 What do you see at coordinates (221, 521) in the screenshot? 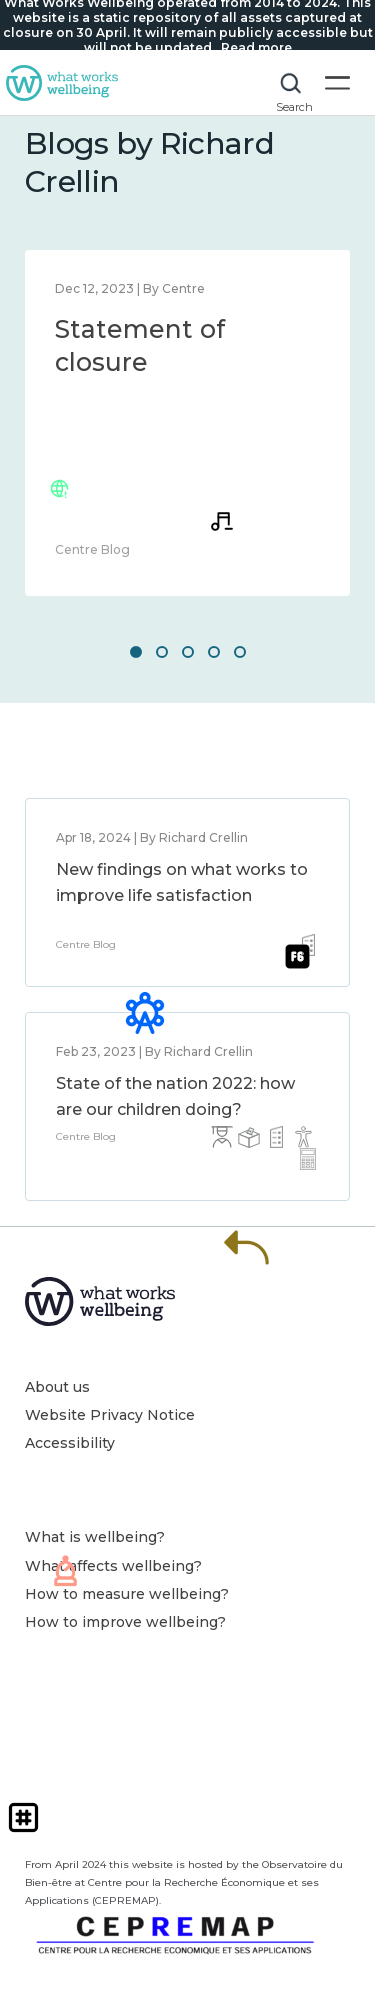
I see `remove a song from playlist` at bounding box center [221, 521].